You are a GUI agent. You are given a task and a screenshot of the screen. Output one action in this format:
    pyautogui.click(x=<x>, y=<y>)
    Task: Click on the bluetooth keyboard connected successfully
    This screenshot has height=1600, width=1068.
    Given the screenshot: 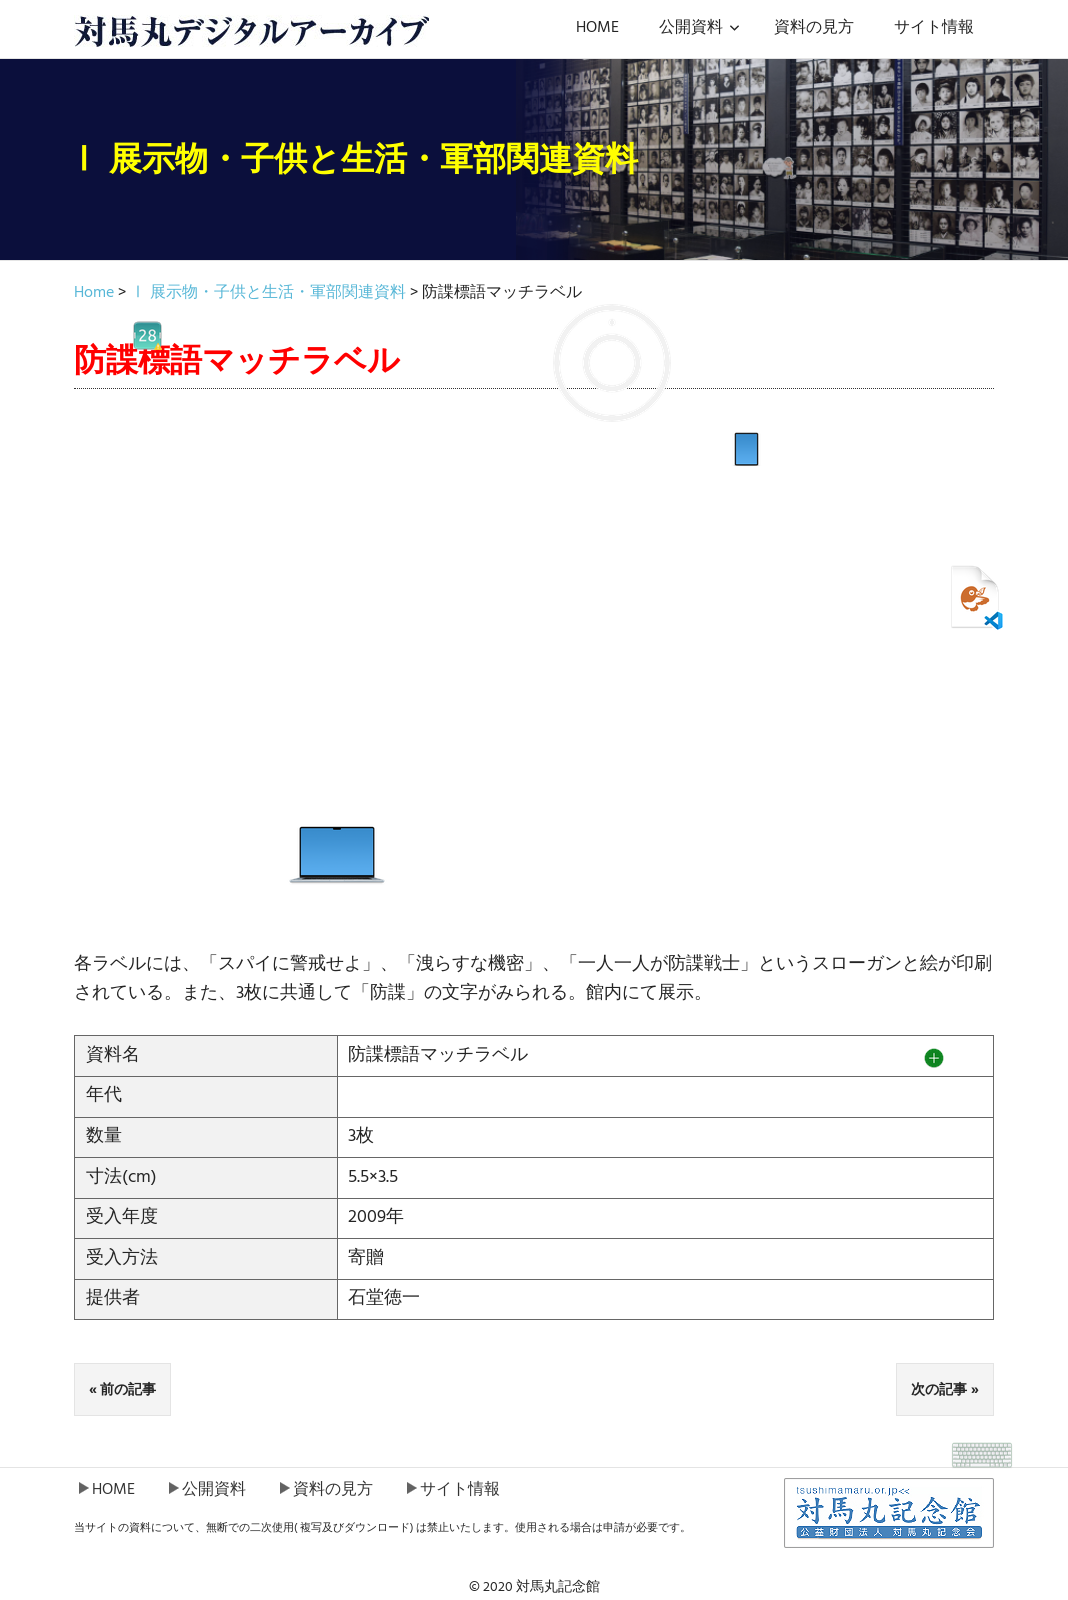 What is the action you would take?
    pyautogui.click(x=982, y=1455)
    